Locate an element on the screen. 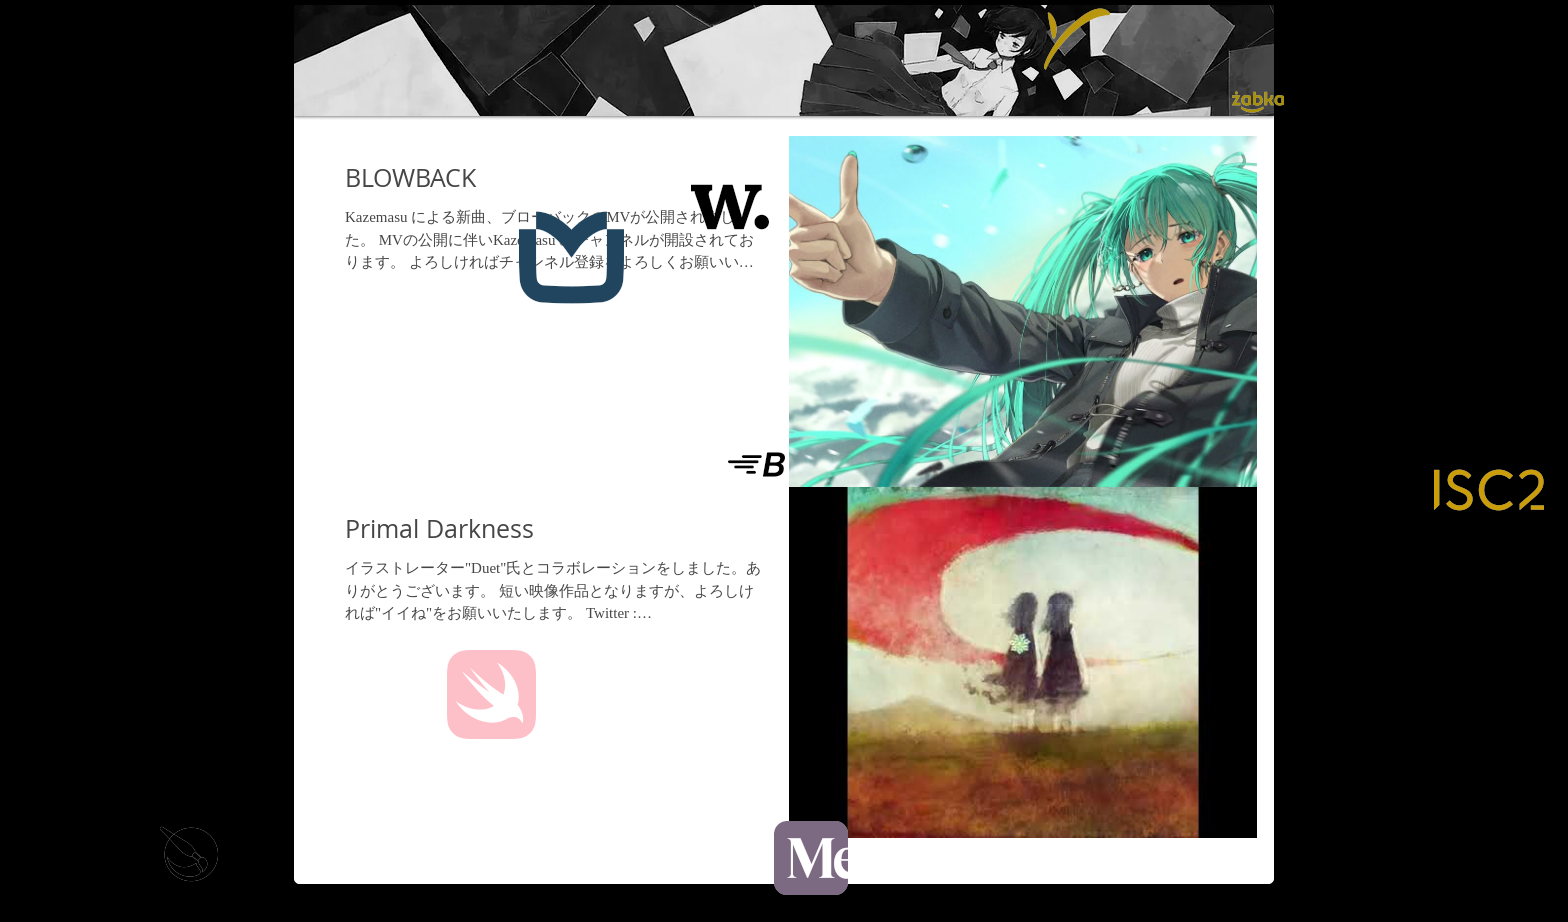 The width and height of the screenshot is (1568, 922). payoneer payment service logo is located at coordinates (1077, 39).